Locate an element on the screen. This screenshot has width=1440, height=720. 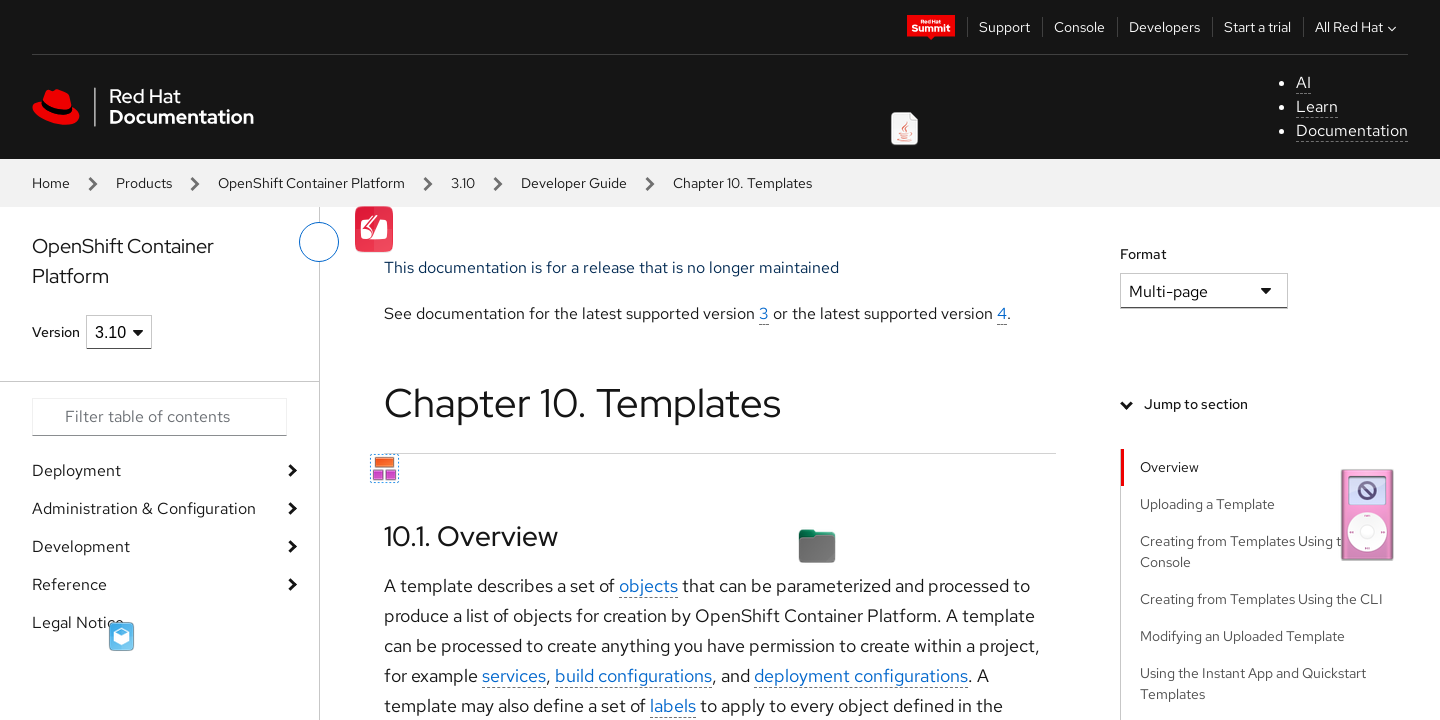
flatpak application package file is located at coordinates (121, 636).